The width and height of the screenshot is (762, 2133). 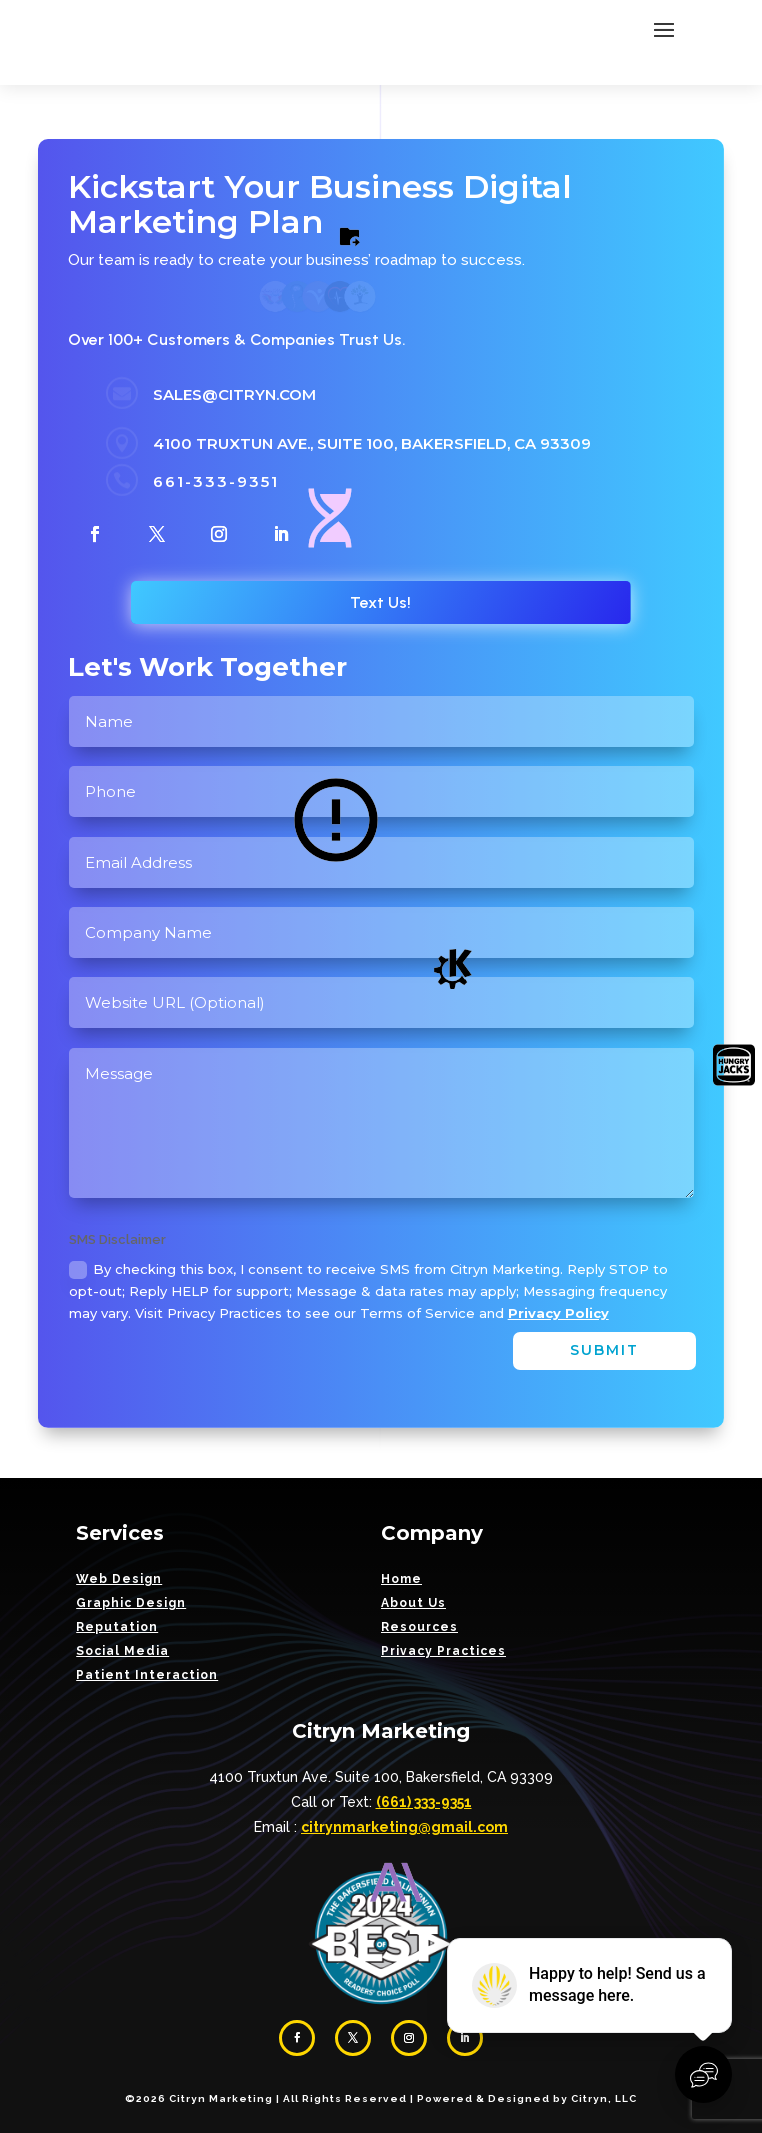 What do you see at coordinates (396, 1881) in the screenshot?
I see `anthropic company logo` at bounding box center [396, 1881].